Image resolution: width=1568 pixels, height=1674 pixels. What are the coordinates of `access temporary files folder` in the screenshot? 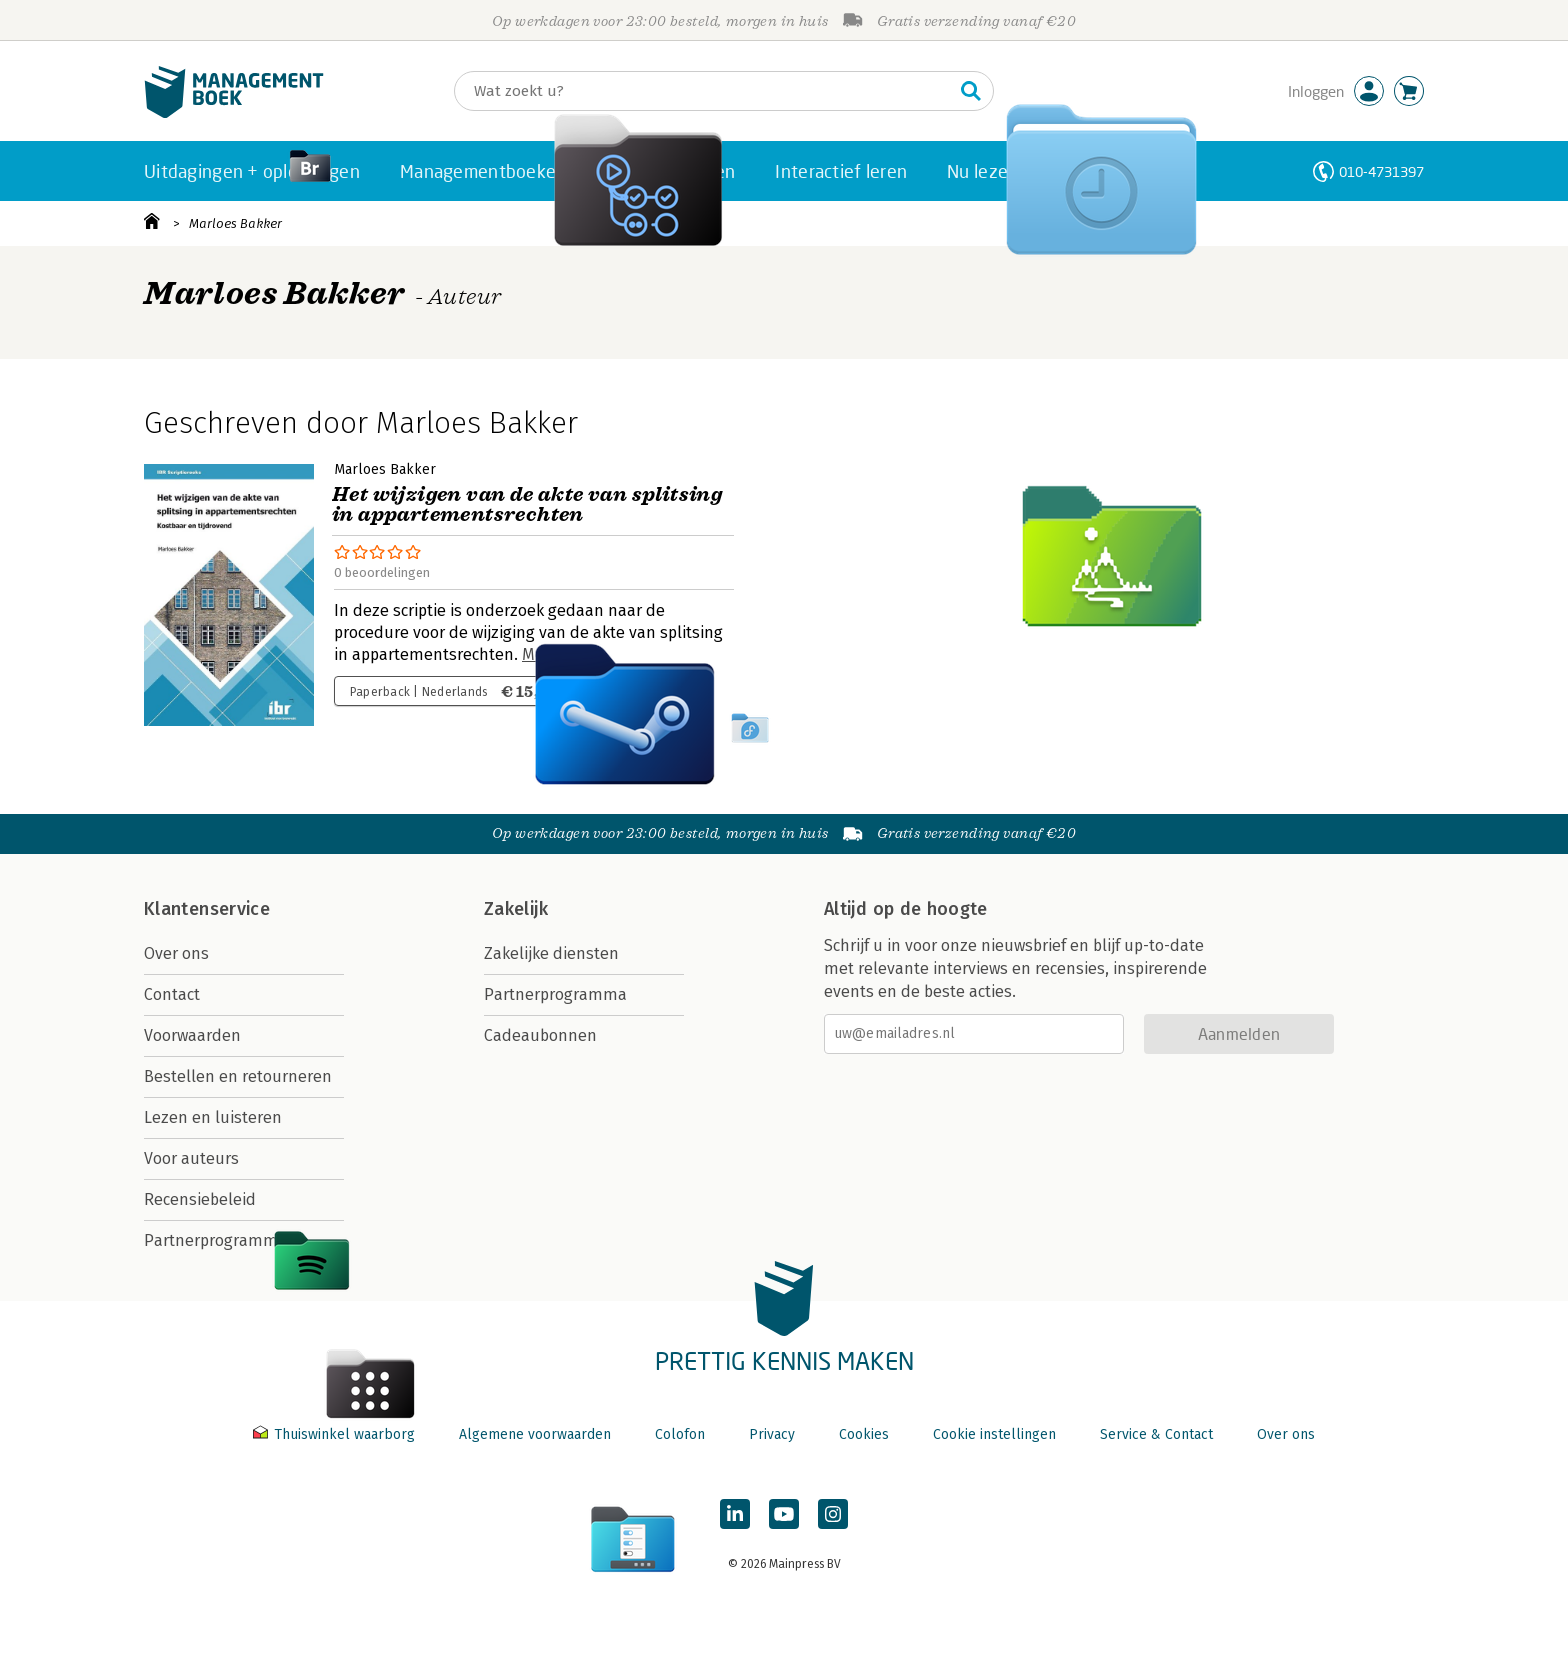 It's located at (1101, 179).